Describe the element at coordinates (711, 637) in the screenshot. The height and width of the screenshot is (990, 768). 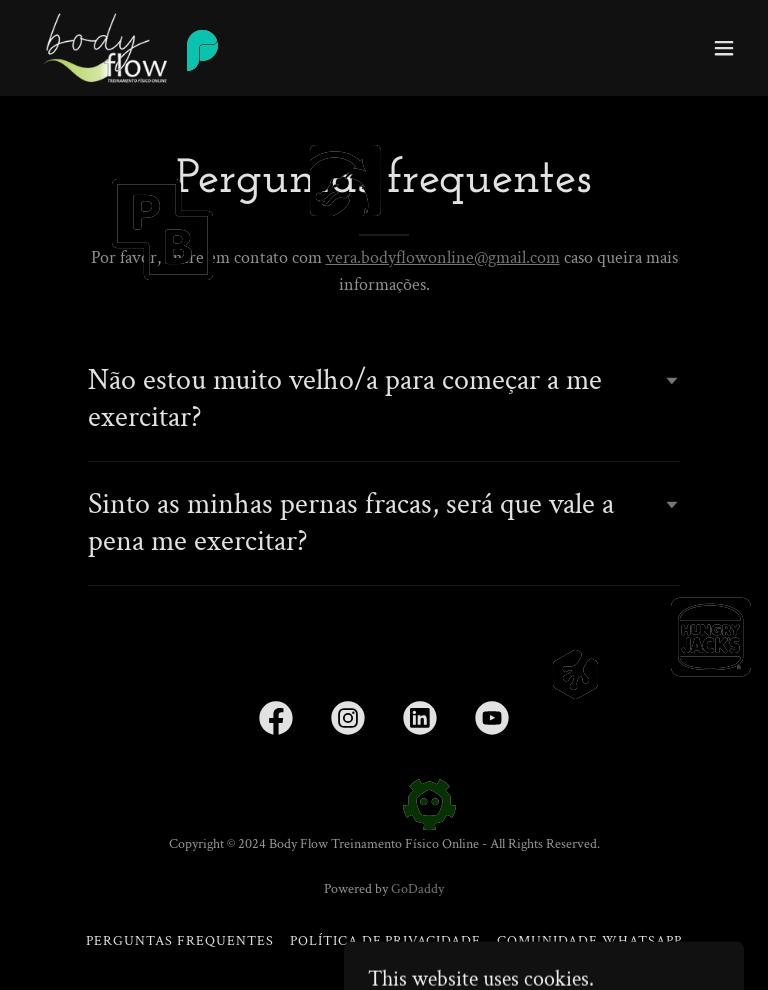
I see `open the Hungry Jack's app` at that location.